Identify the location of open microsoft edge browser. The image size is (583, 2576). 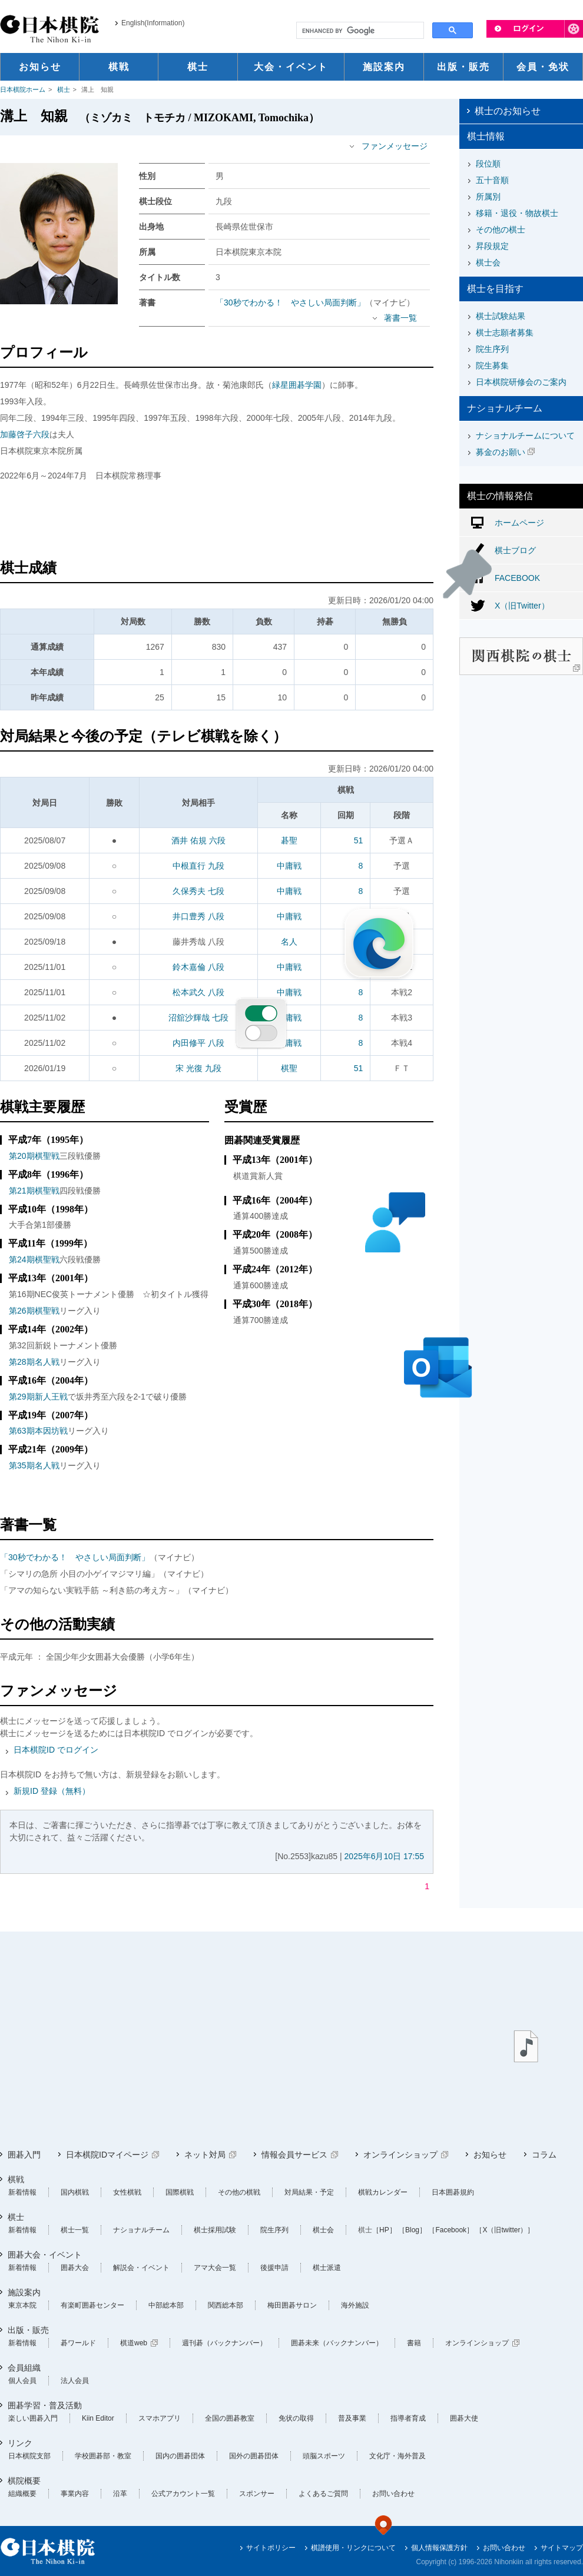
(379, 943).